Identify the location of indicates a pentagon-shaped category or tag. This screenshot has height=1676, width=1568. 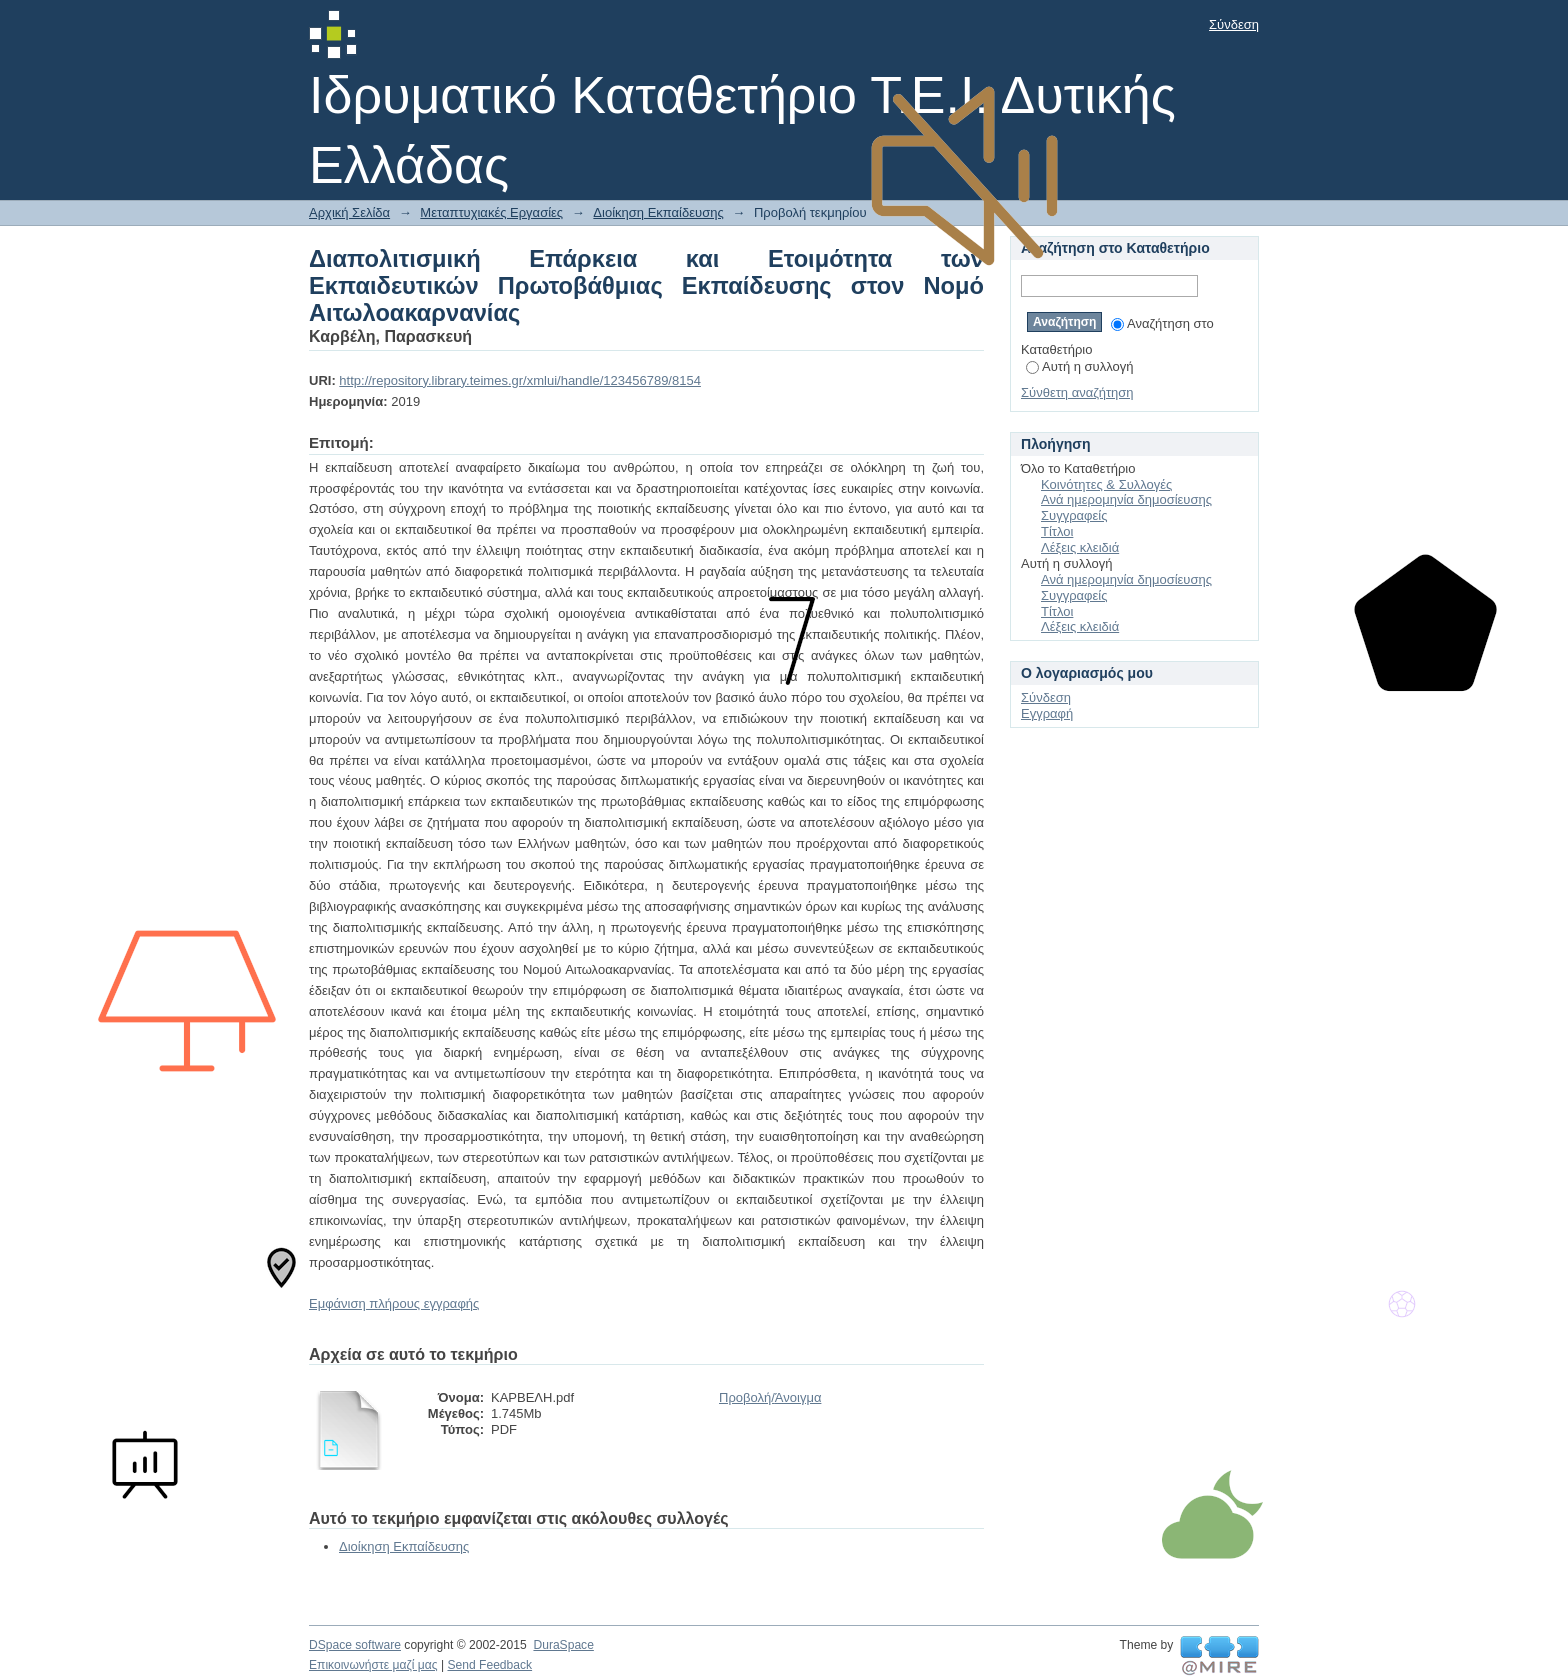
(1425, 624).